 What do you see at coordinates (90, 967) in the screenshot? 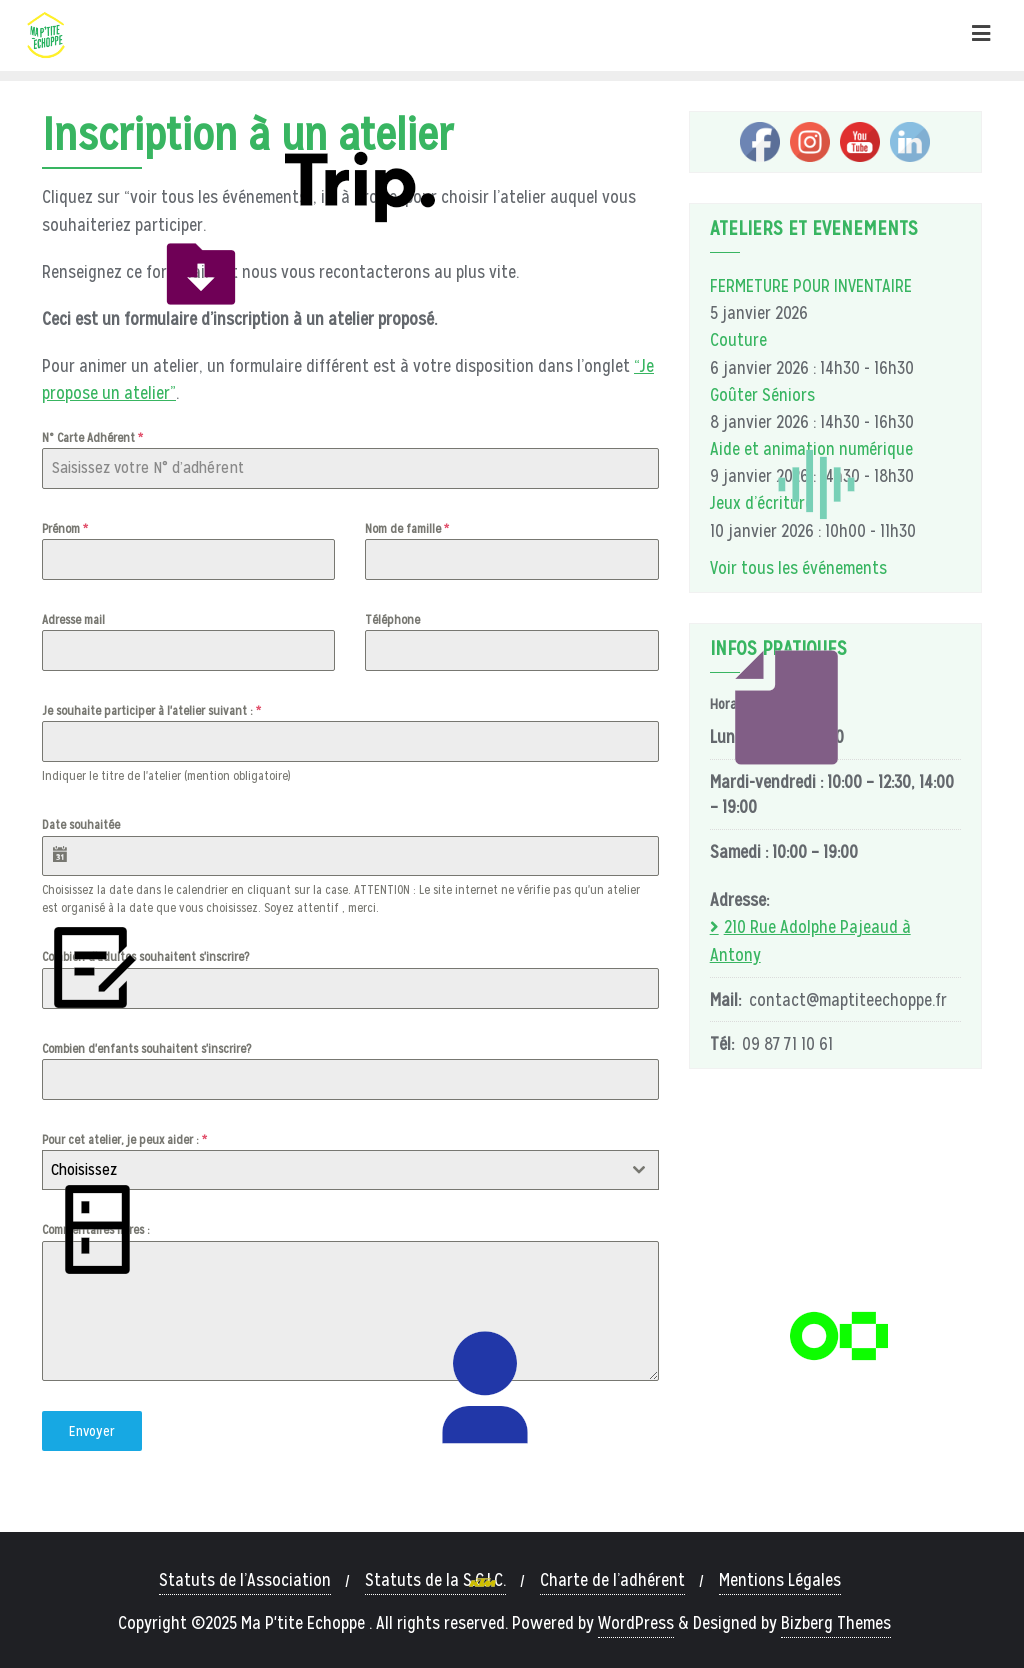
I see `edit or compose a draft document` at bounding box center [90, 967].